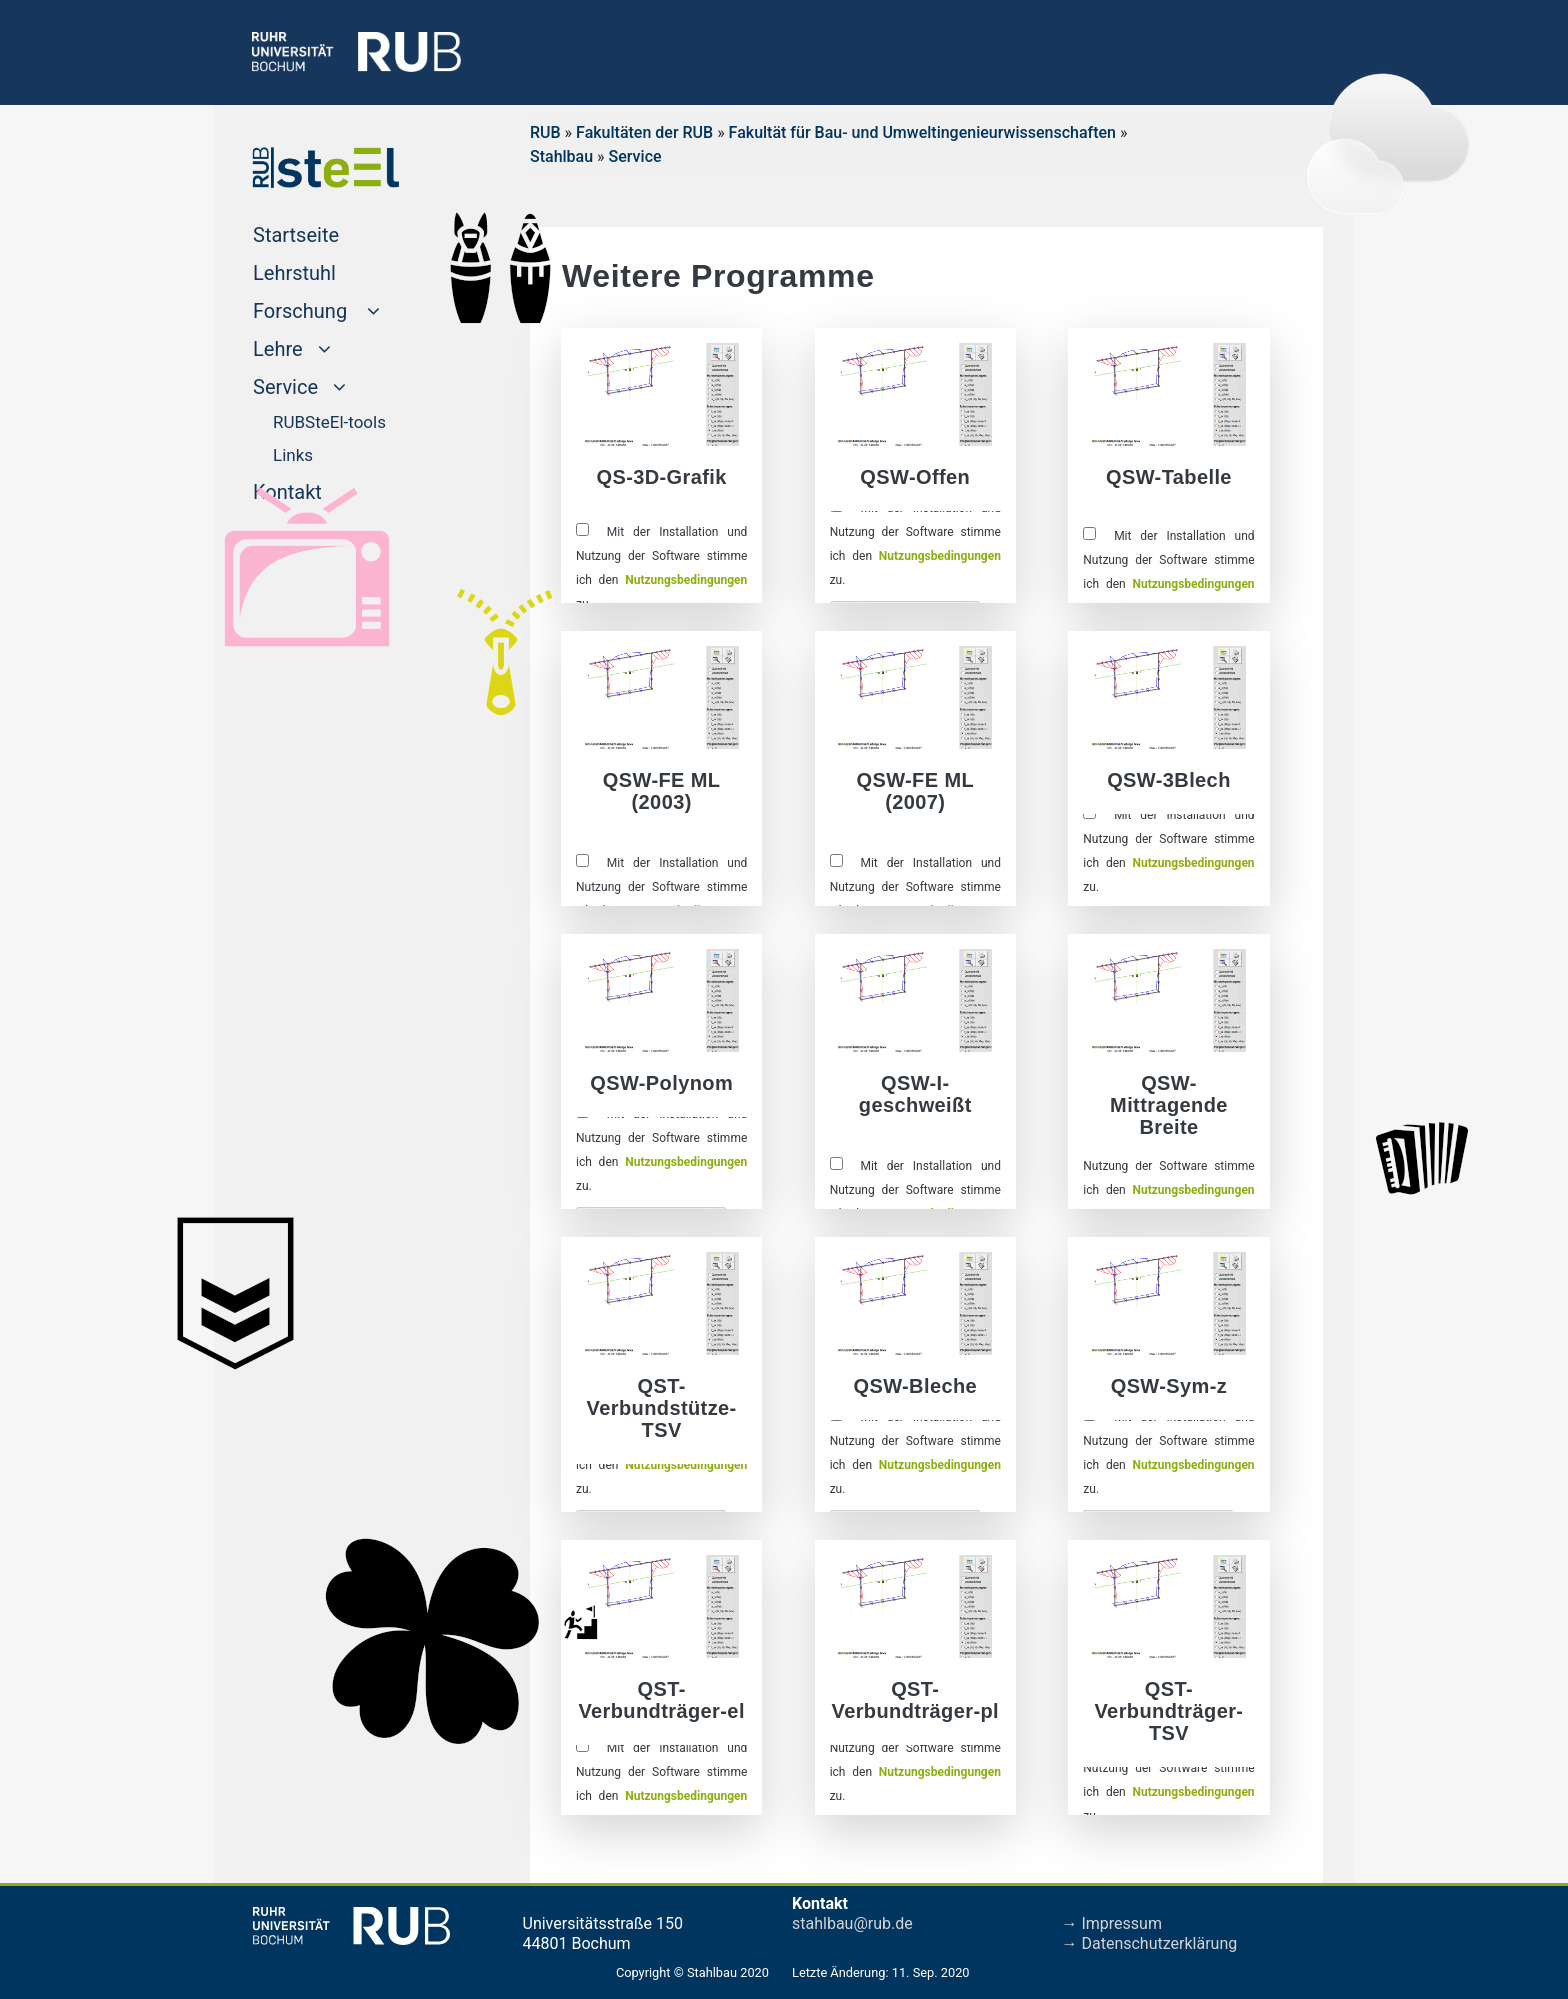 The width and height of the screenshot is (1568, 1999). I want to click on indicates luck or bonus reward in a game, so click(433, 1641).